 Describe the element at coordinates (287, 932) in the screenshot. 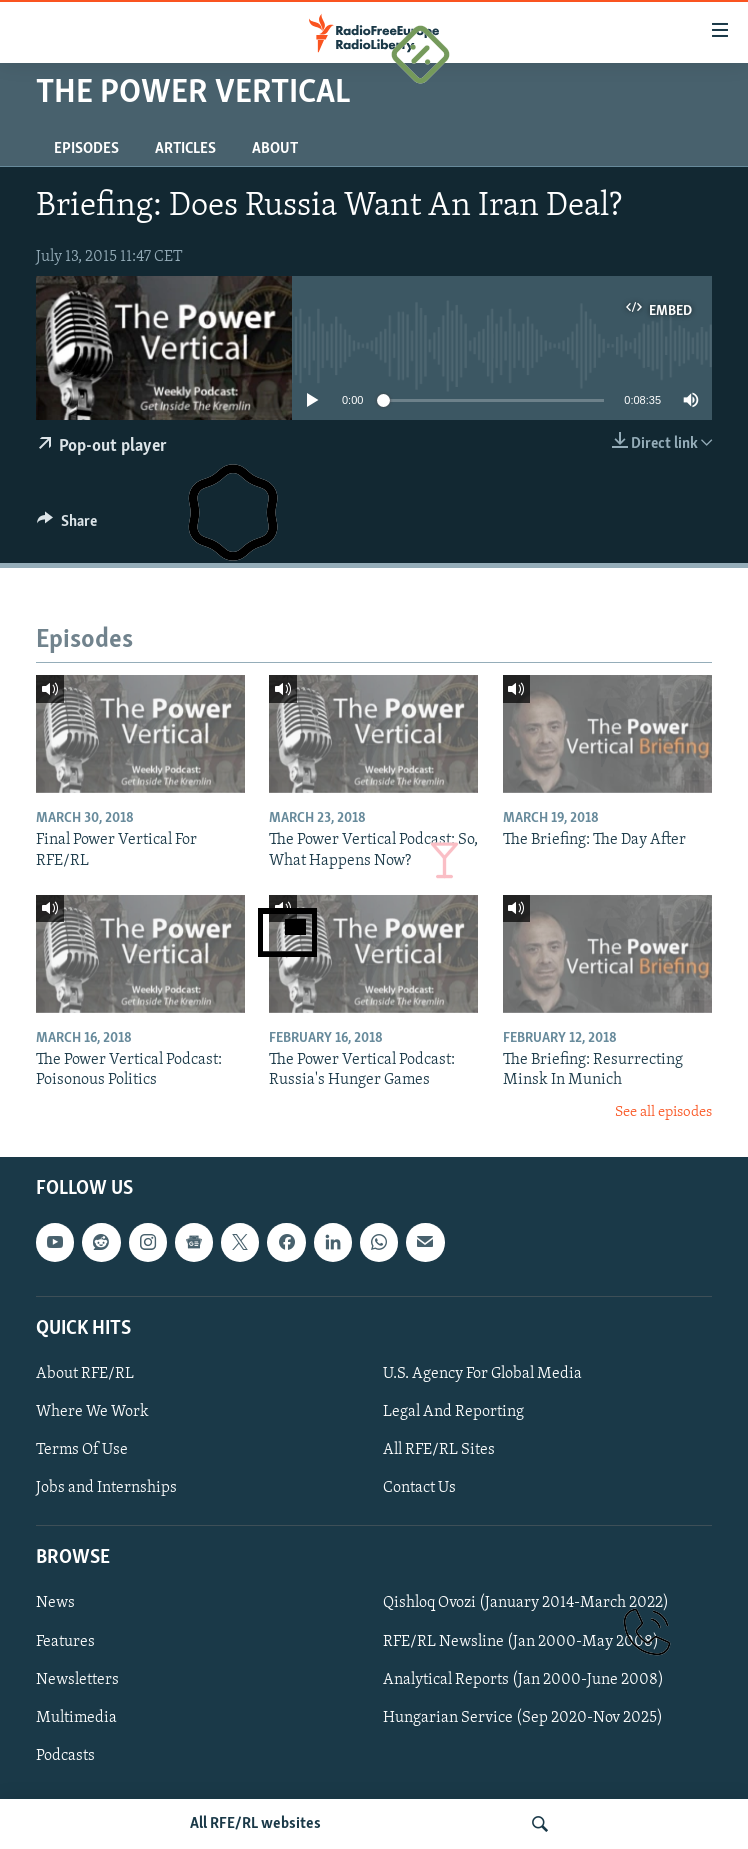

I see `enable picture-in-picture mode` at that location.